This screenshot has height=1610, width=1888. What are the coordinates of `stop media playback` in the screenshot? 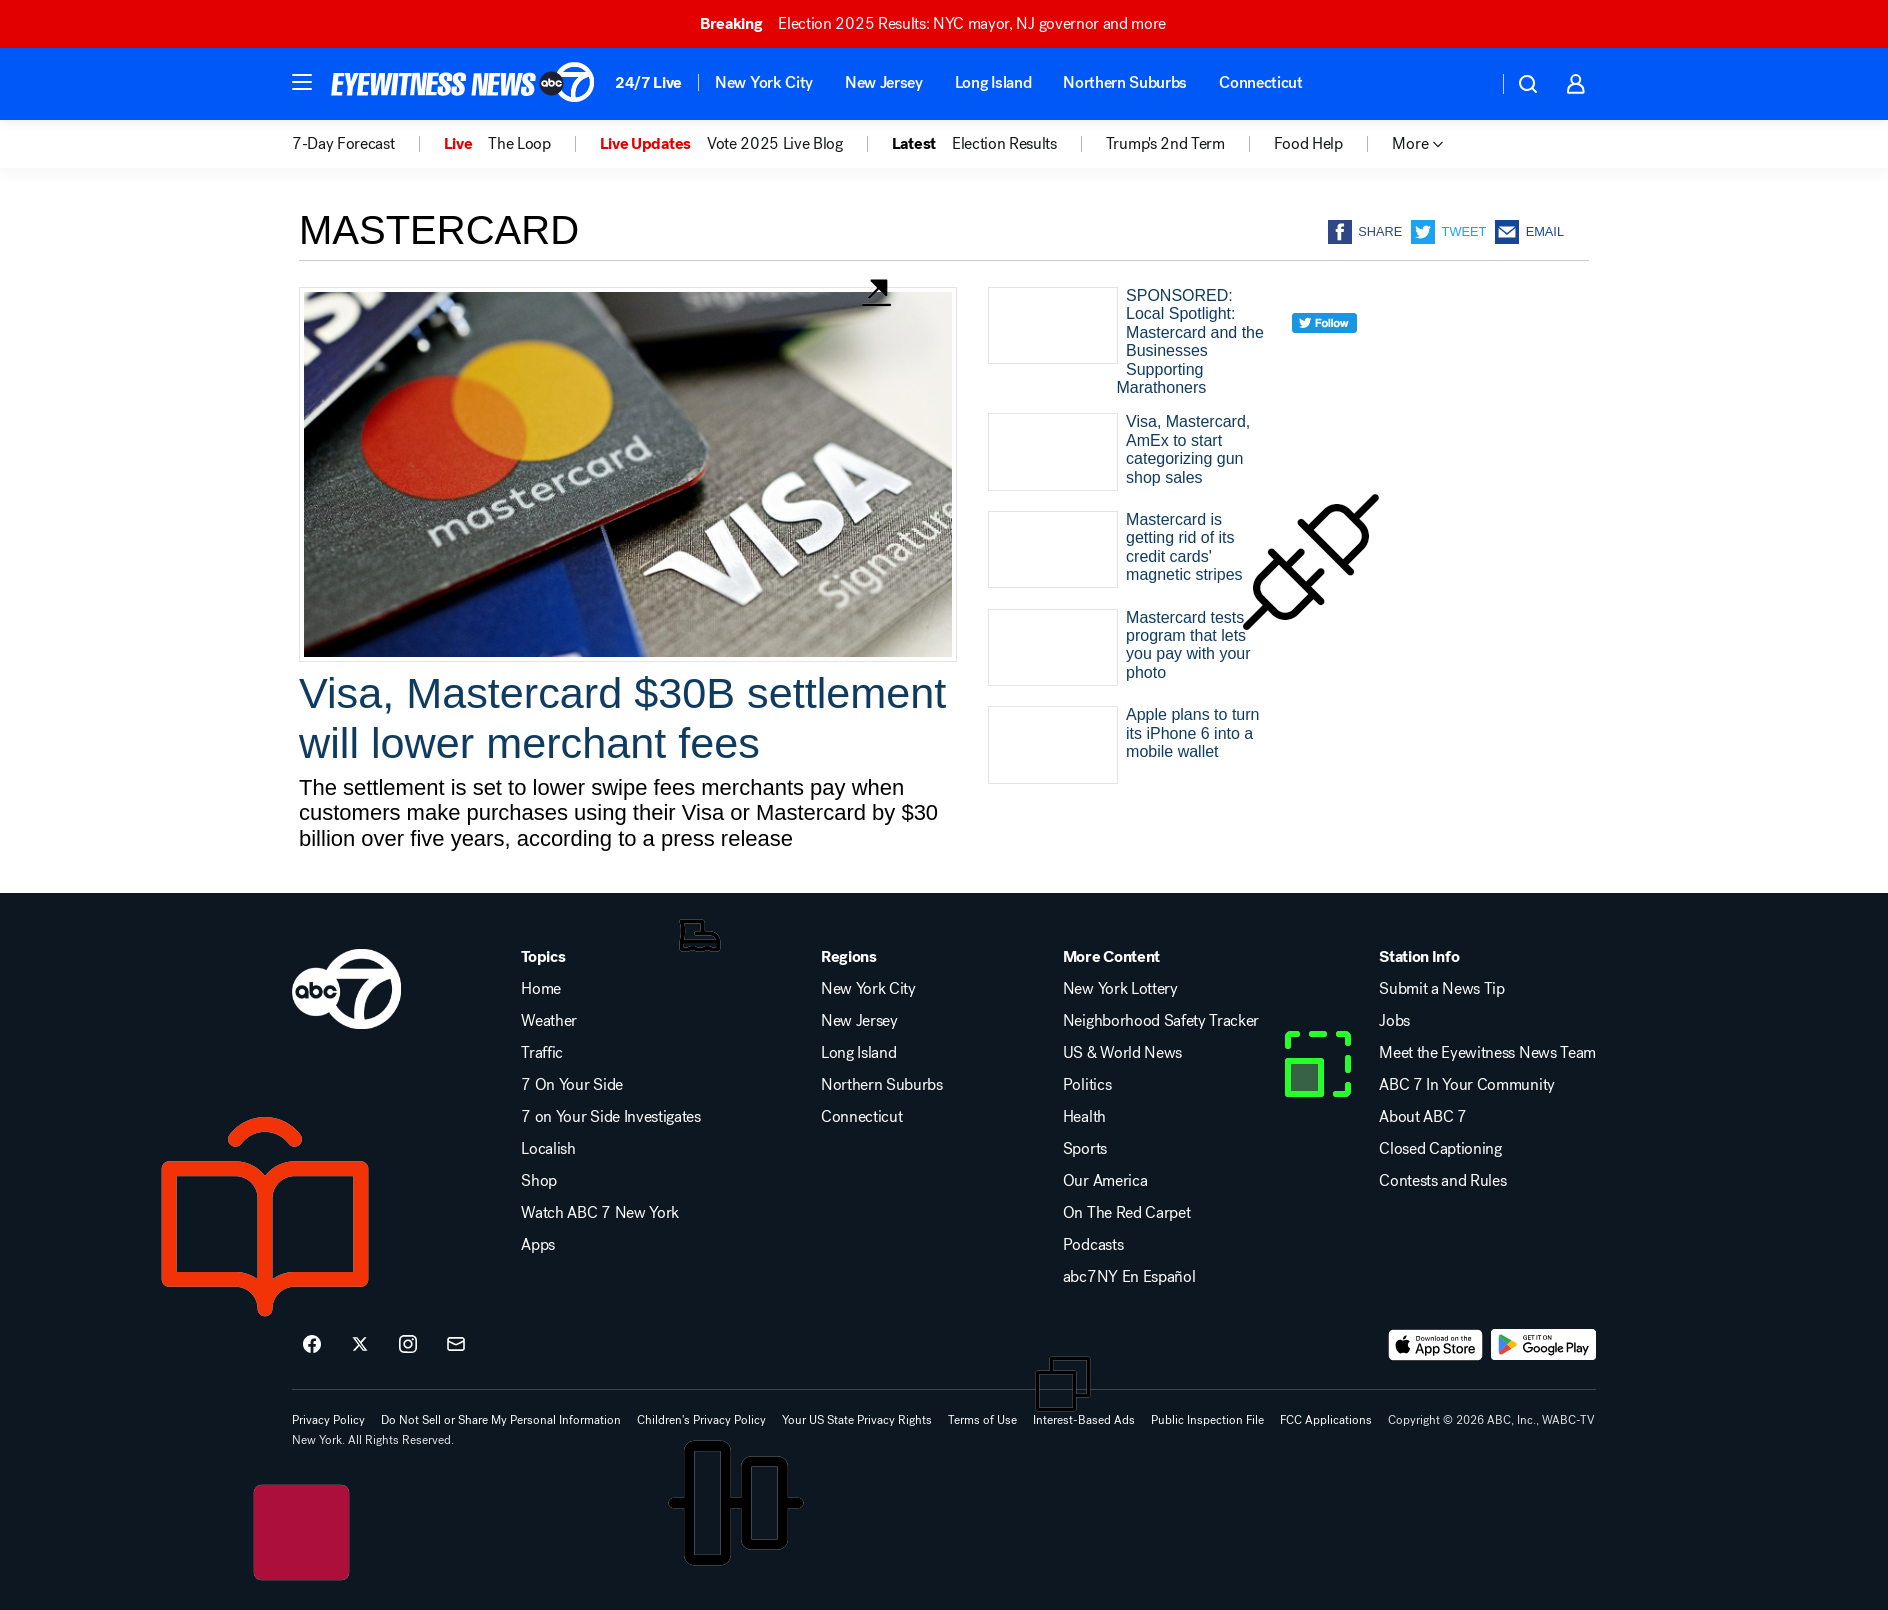 It's located at (301, 1532).